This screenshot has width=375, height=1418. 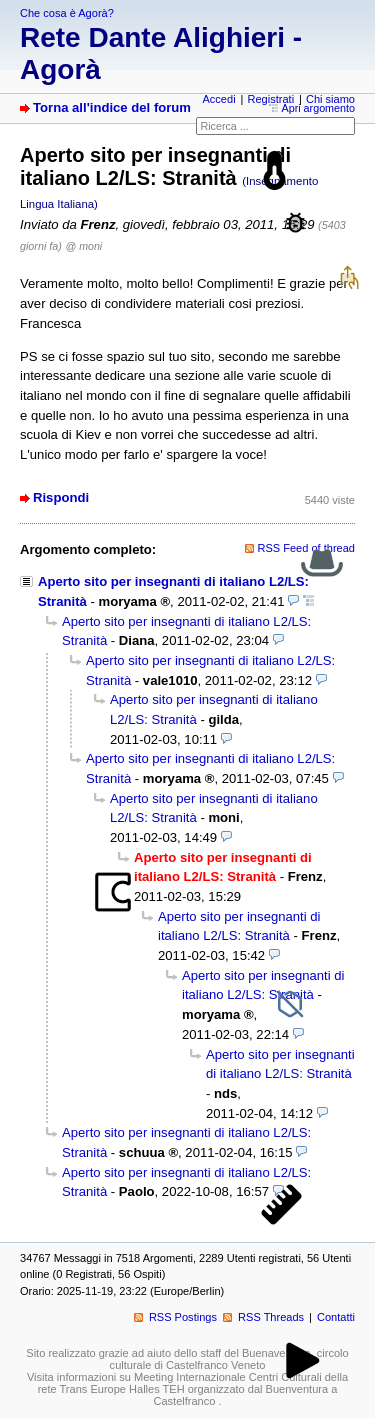 I want to click on access measurement tools, so click(x=281, y=1204).